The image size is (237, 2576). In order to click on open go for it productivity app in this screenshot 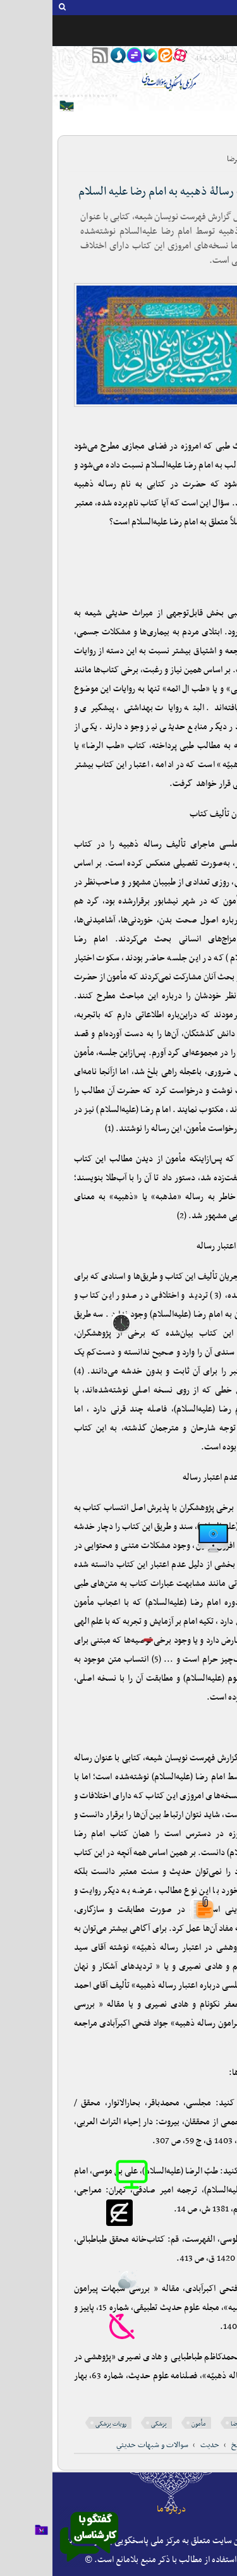, I will do `click(121, 1323)`.